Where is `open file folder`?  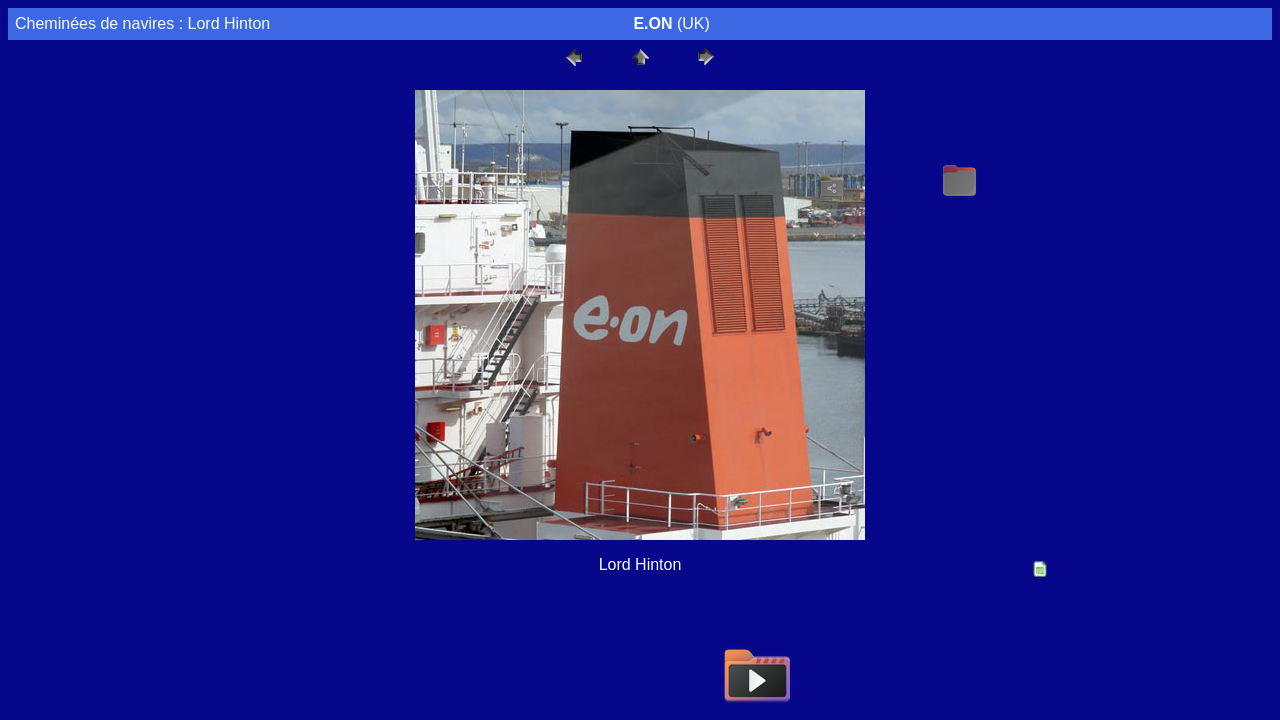
open file folder is located at coordinates (959, 180).